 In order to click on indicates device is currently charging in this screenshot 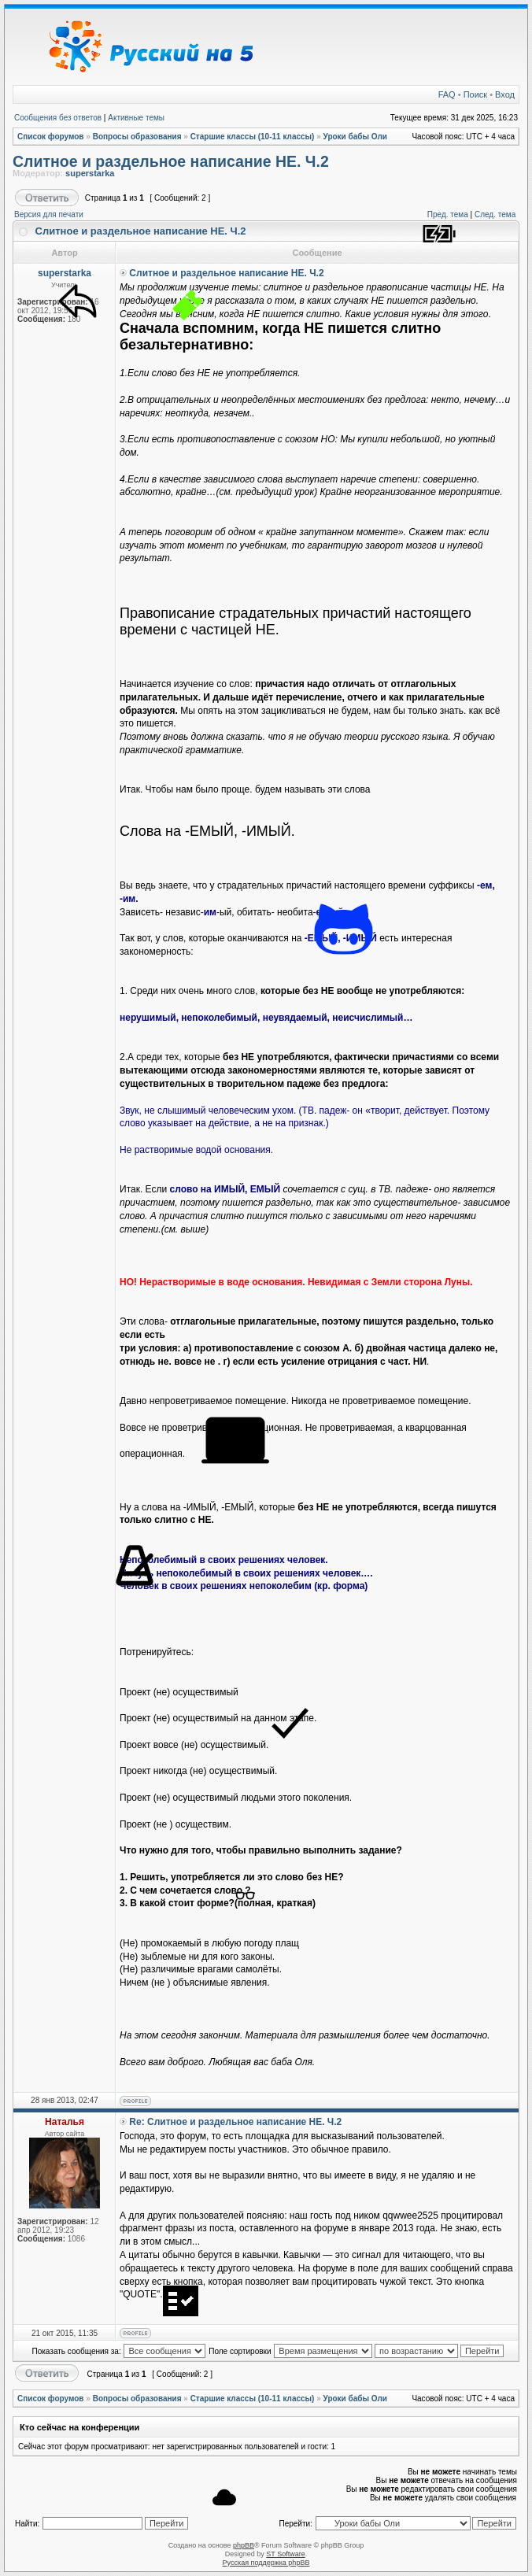, I will do `click(439, 234)`.